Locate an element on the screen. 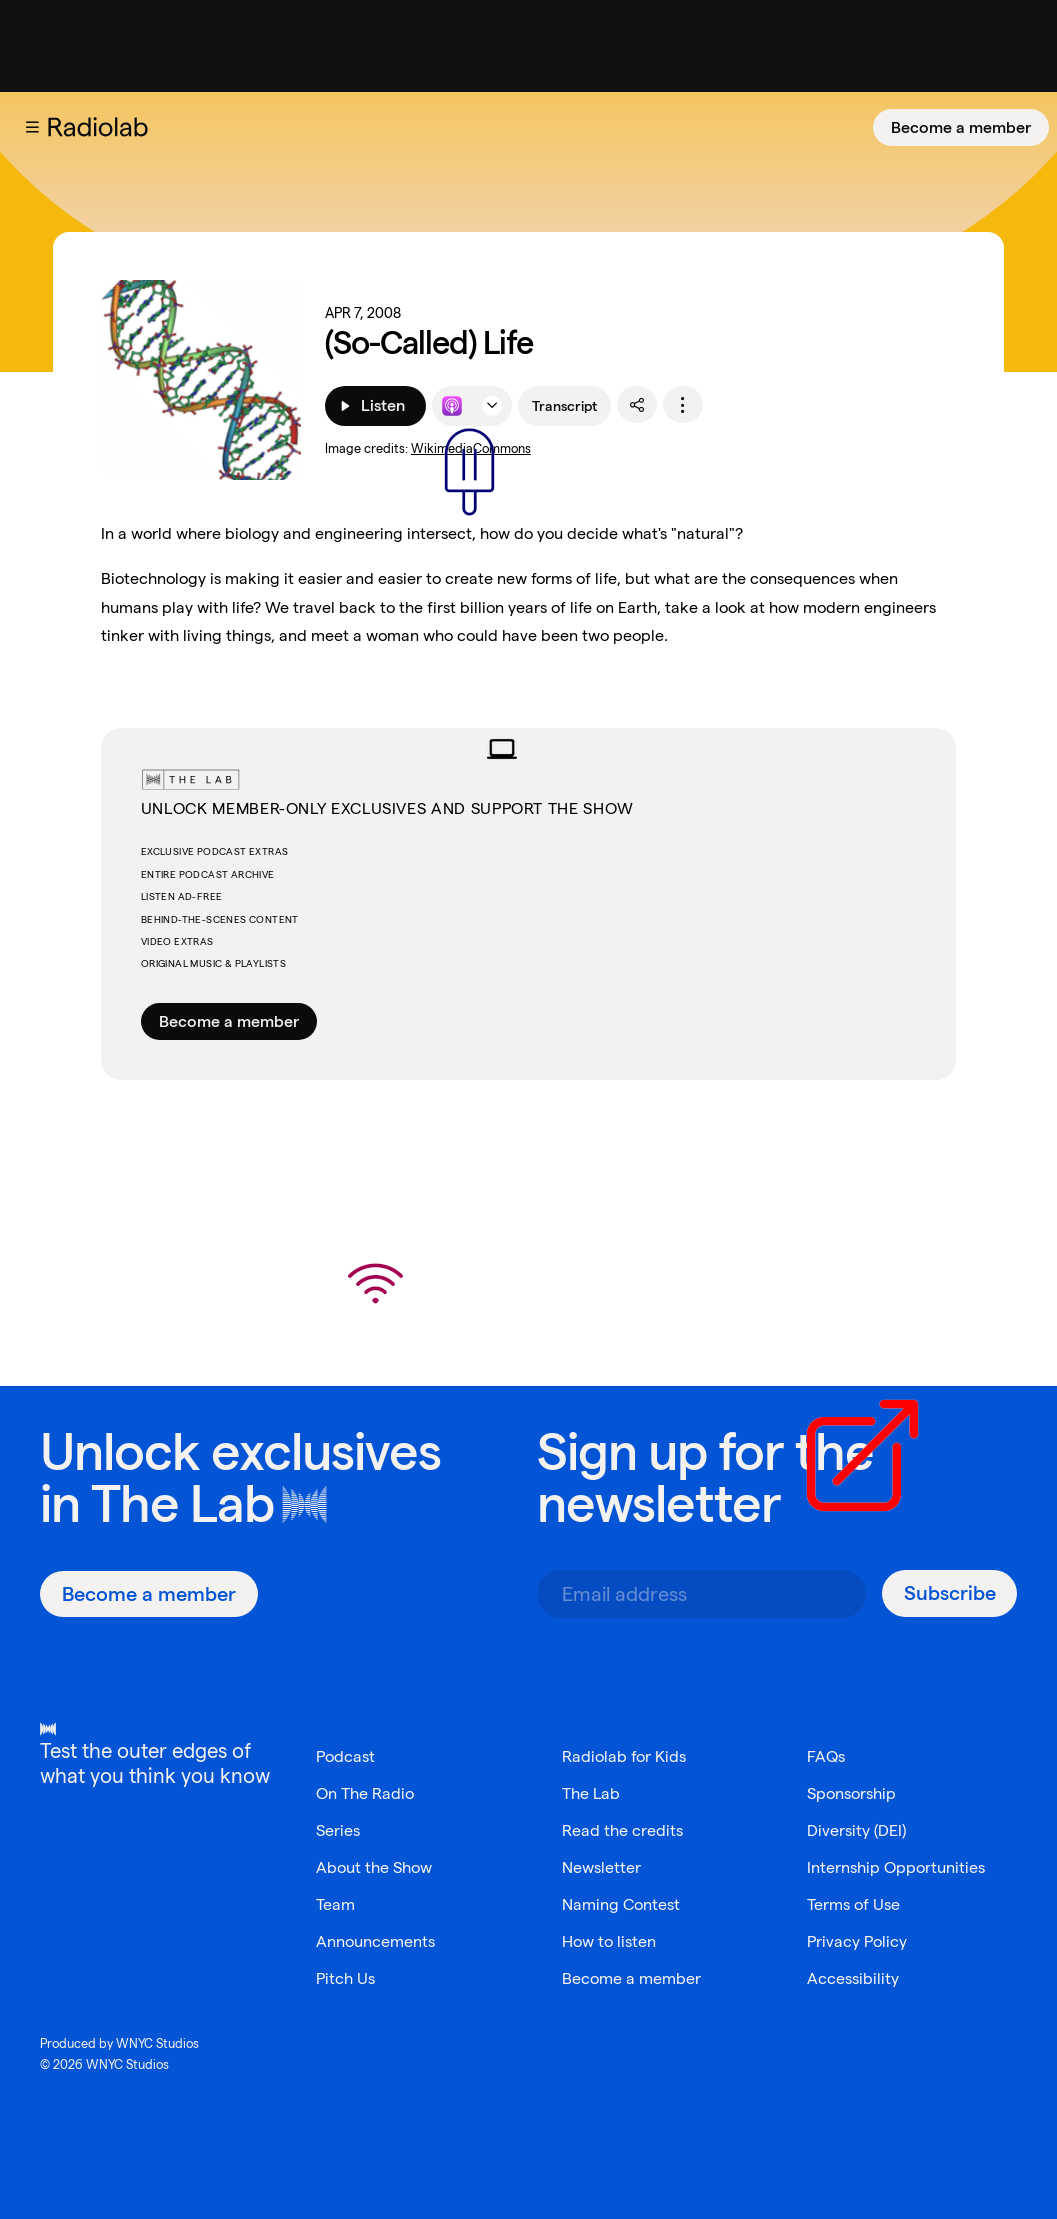  access laptop or computer settings is located at coordinates (502, 749).